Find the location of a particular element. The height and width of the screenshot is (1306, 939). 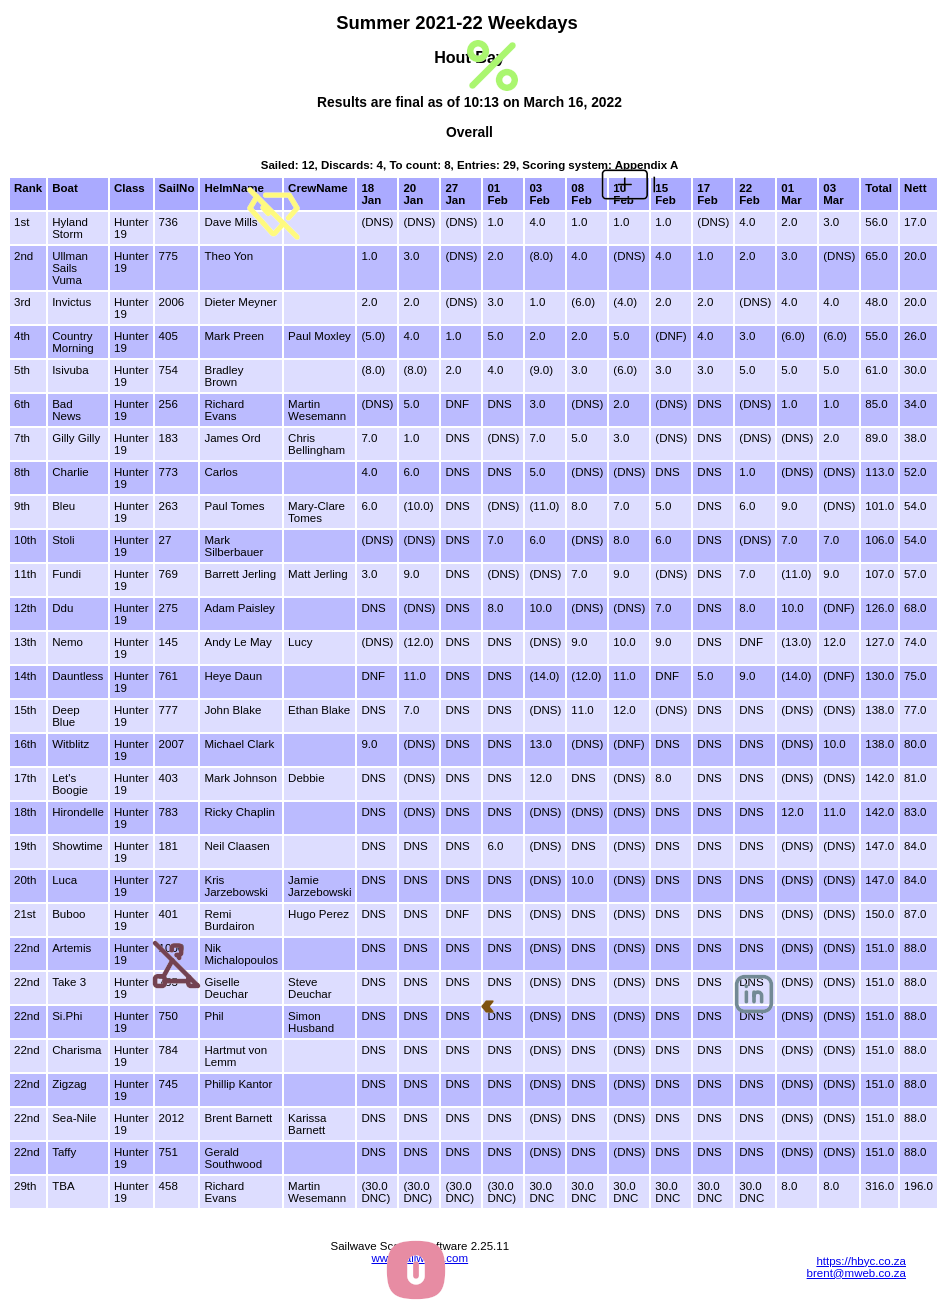

indicates zero items or notifications is located at coordinates (416, 1270).